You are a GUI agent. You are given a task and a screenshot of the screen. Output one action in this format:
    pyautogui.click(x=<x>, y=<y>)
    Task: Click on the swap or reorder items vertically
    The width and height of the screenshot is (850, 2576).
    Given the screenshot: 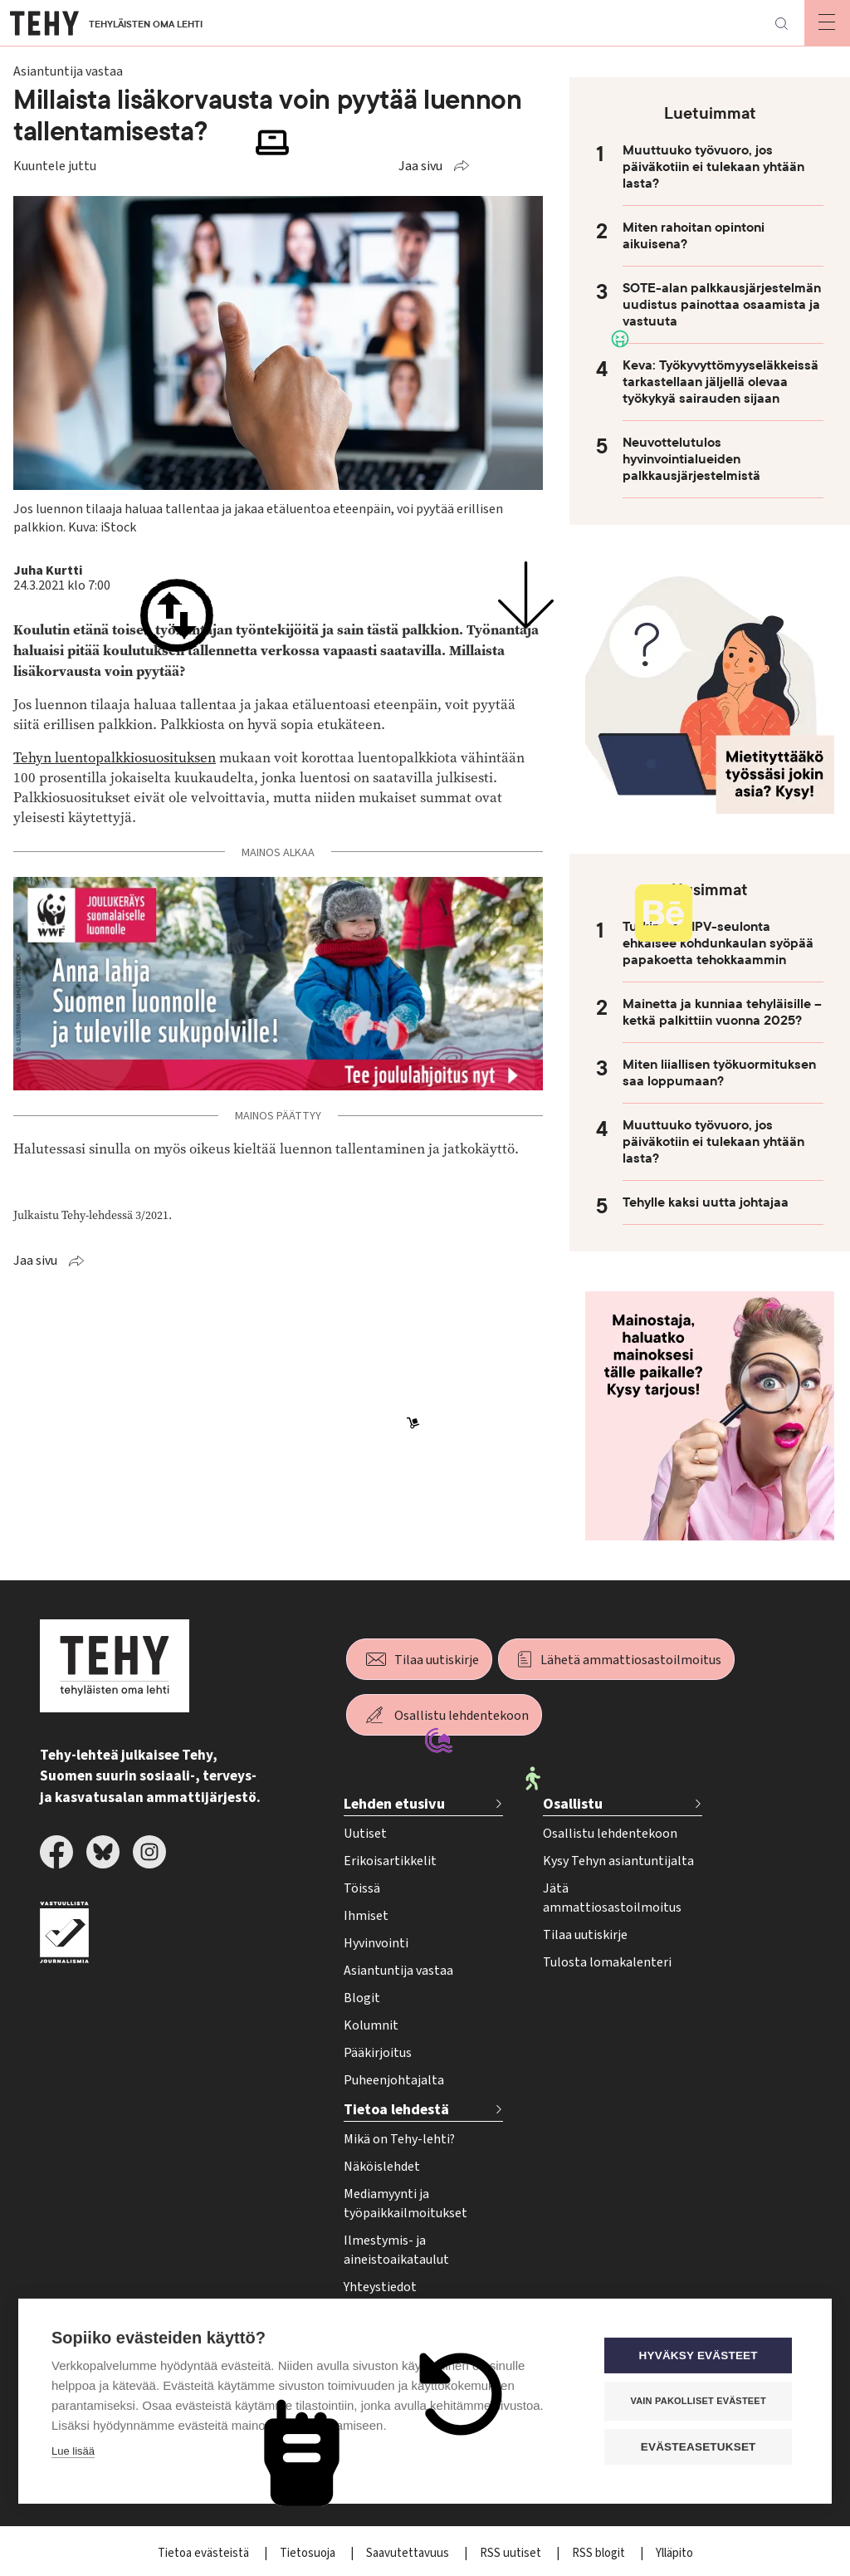 What is the action you would take?
    pyautogui.click(x=177, y=615)
    